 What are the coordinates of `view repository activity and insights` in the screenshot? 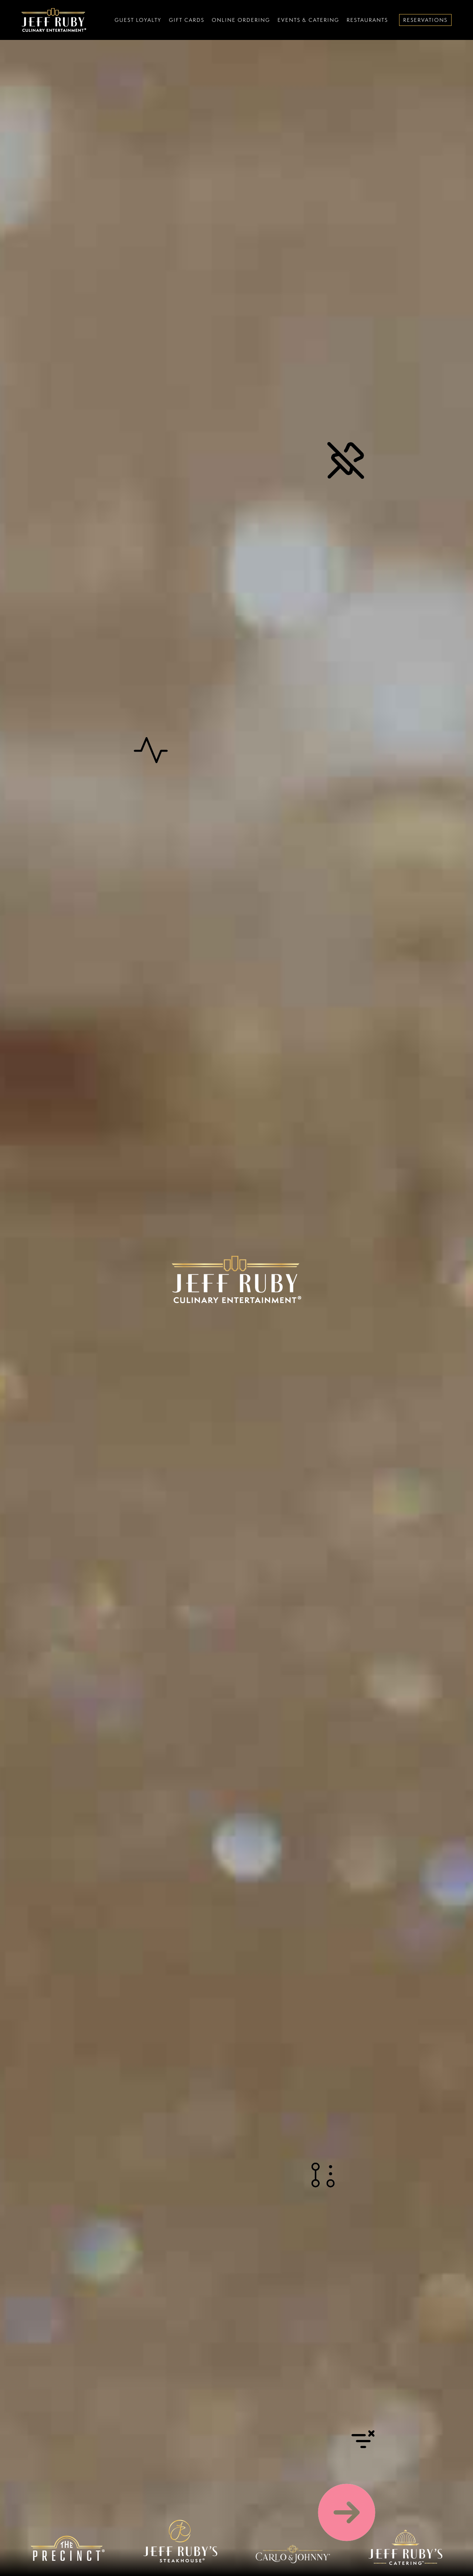 It's located at (151, 750).